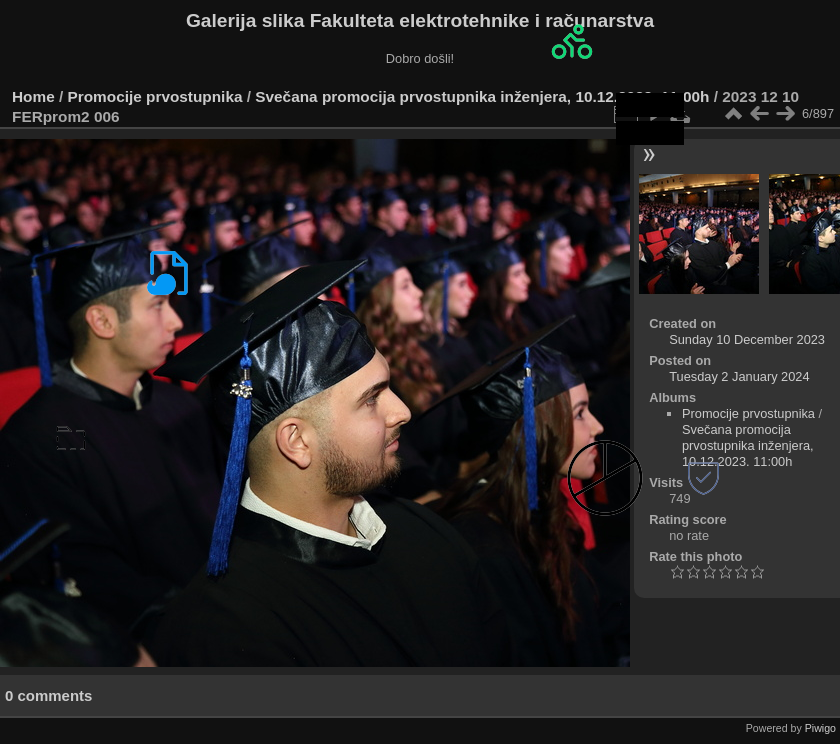 This screenshot has width=840, height=744. Describe the element at coordinates (648, 121) in the screenshot. I see `switch to stream or list view` at that location.